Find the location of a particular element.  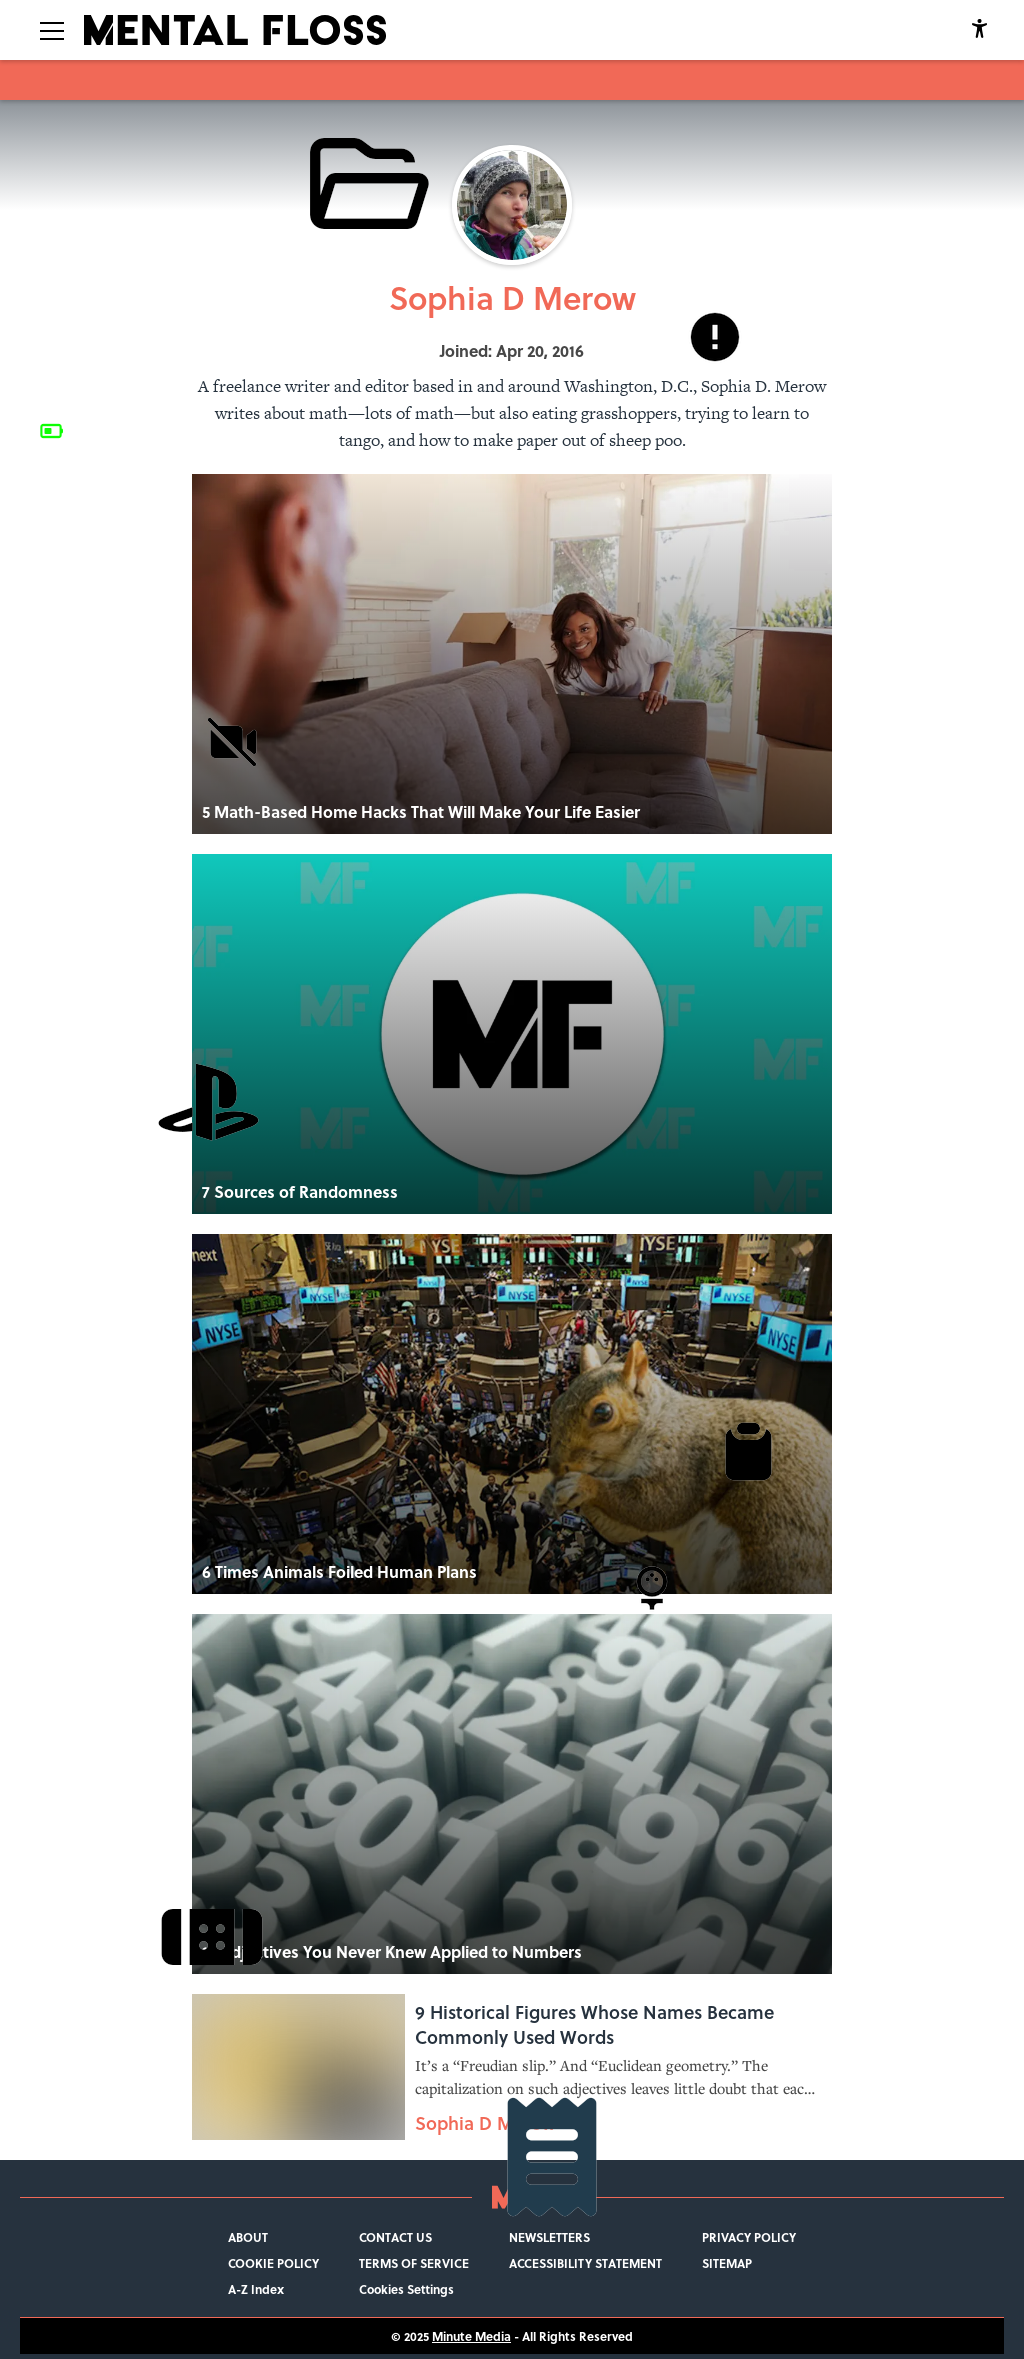

view purchase receipt or transaction history is located at coordinates (552, 2157).